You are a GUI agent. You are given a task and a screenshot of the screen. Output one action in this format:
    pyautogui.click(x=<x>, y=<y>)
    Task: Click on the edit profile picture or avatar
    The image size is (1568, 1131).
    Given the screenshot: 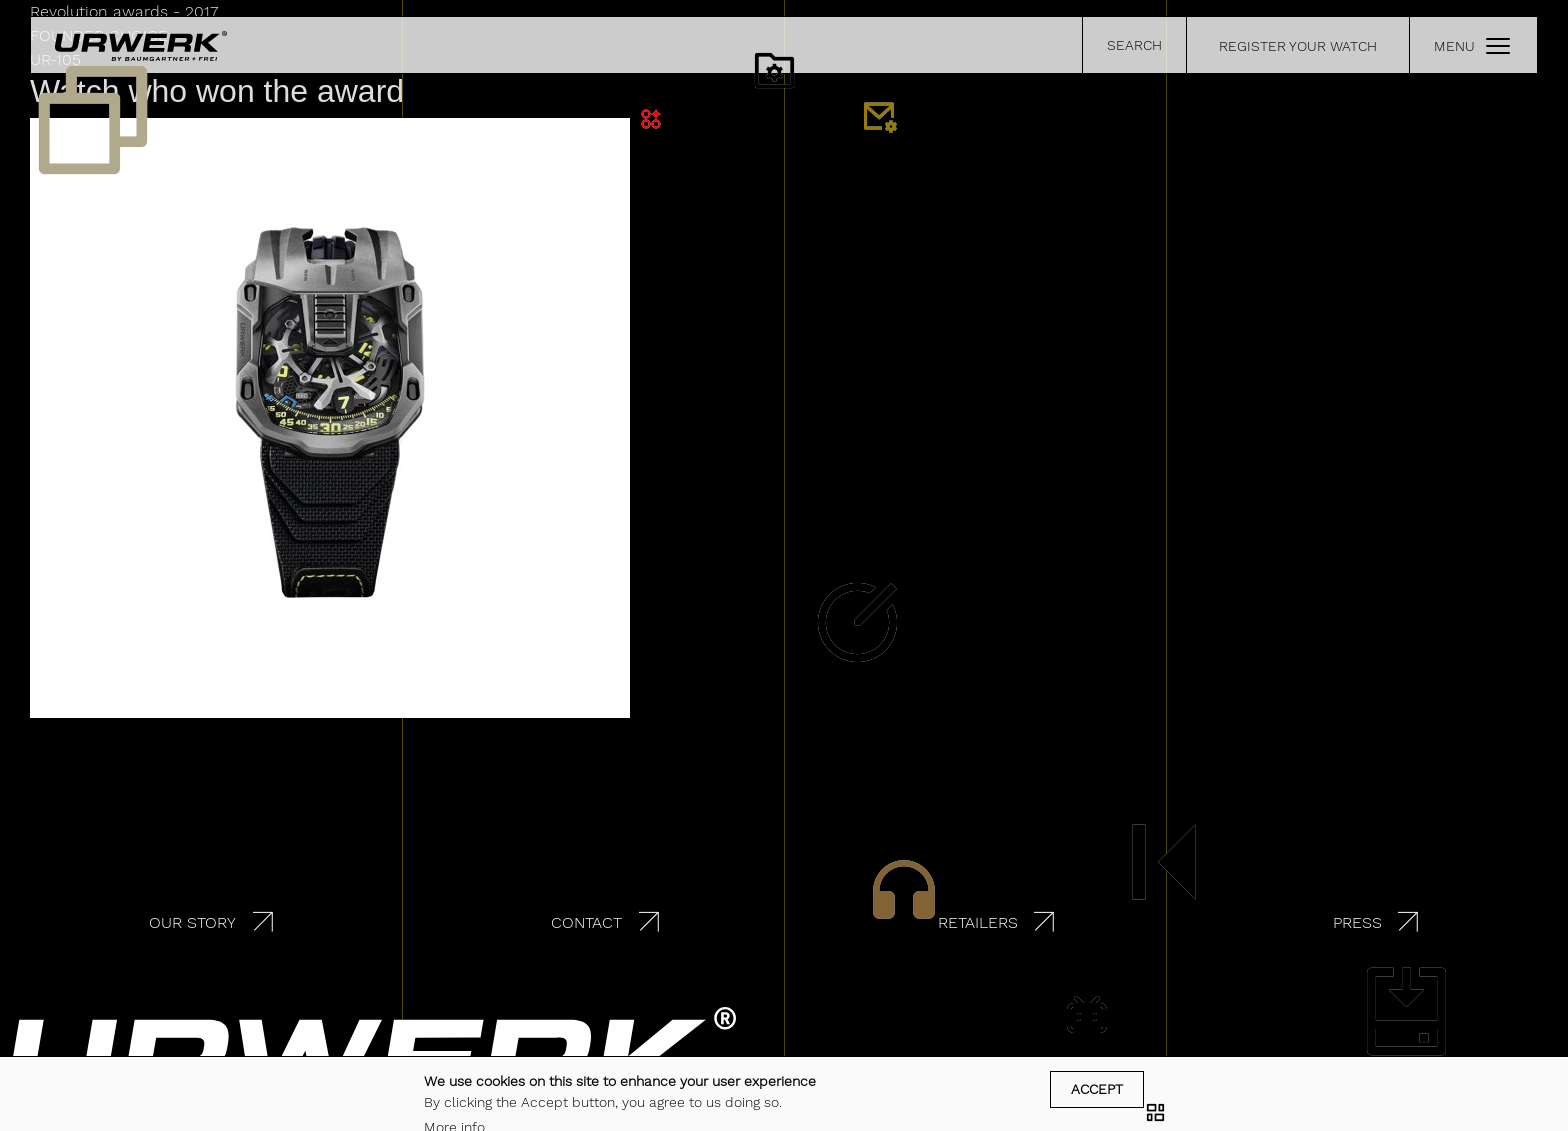 What is the action you would take?
    pyautogui.click(x=857, y=622)
    